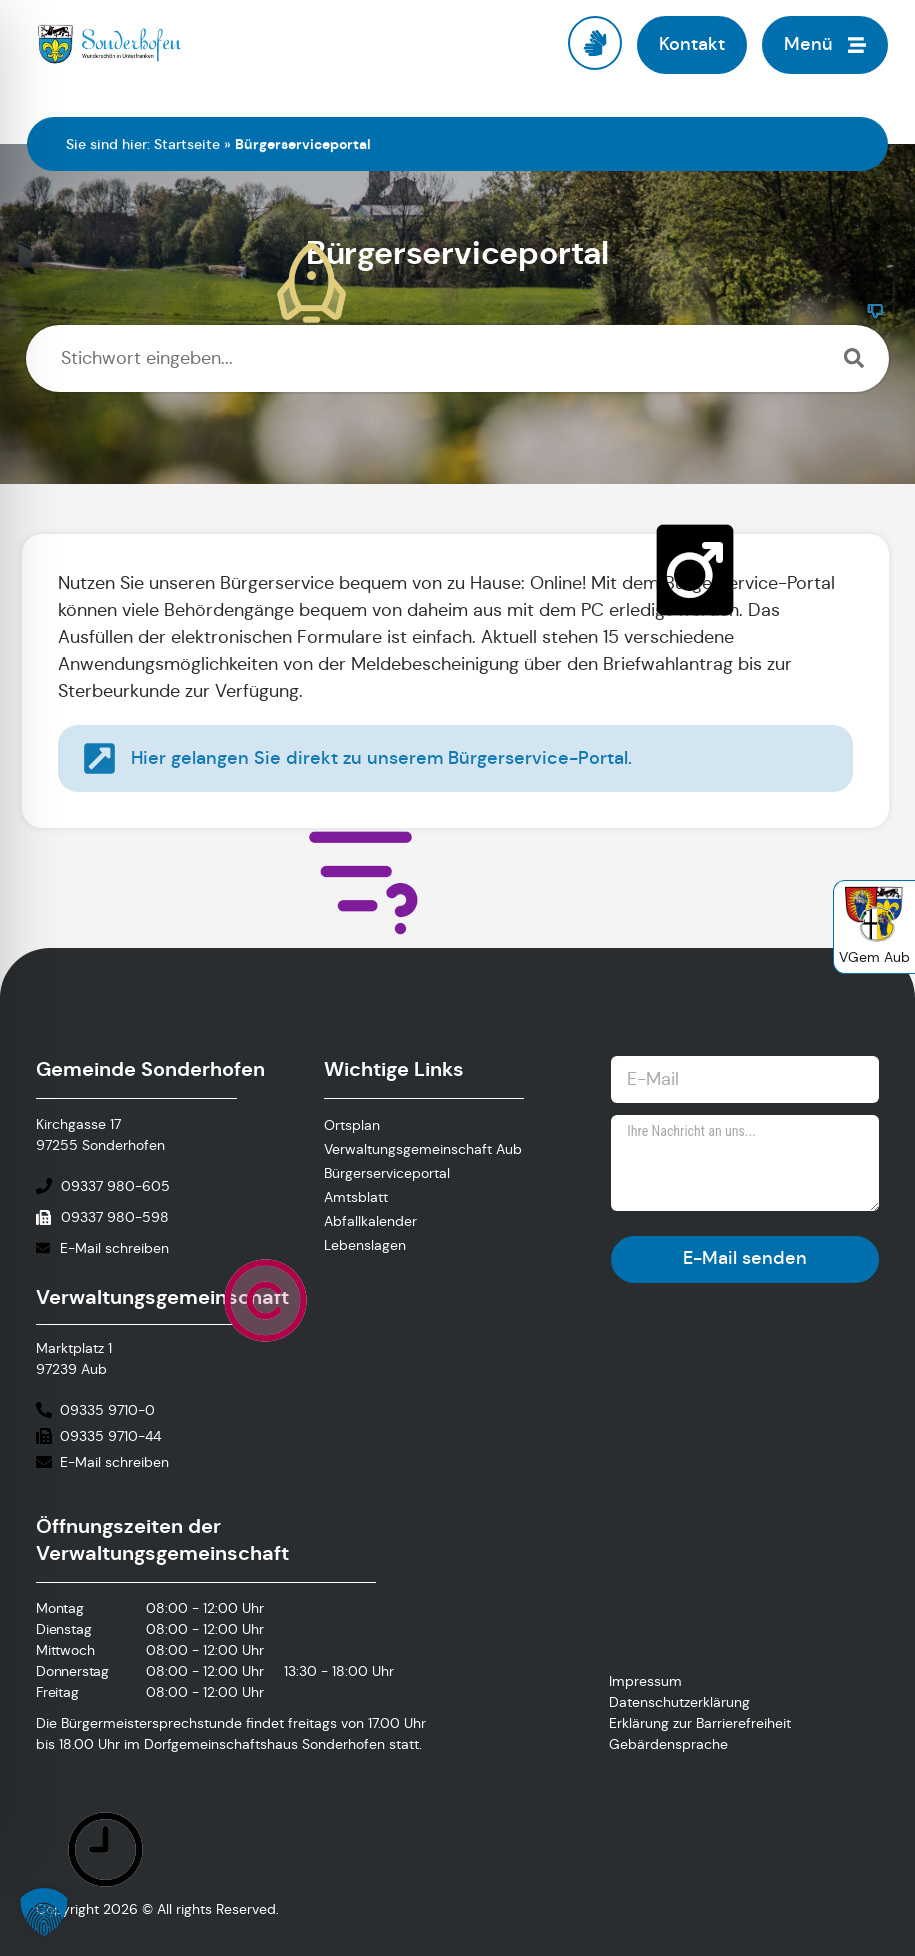 The width and height of the screenshot is (915, 1956). I want to click on dislike or downvote content, so click(875, 310).